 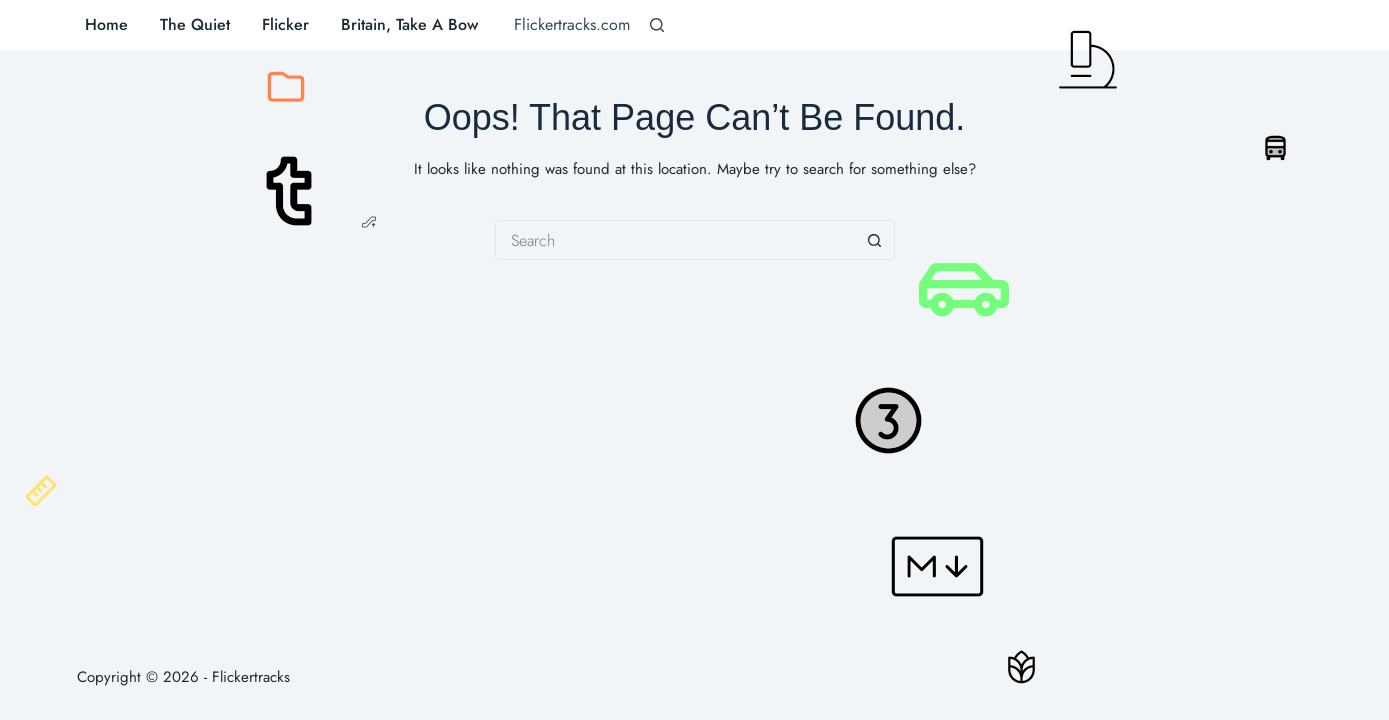 I want to click on open tumblr app, so click(x=289, y=191).